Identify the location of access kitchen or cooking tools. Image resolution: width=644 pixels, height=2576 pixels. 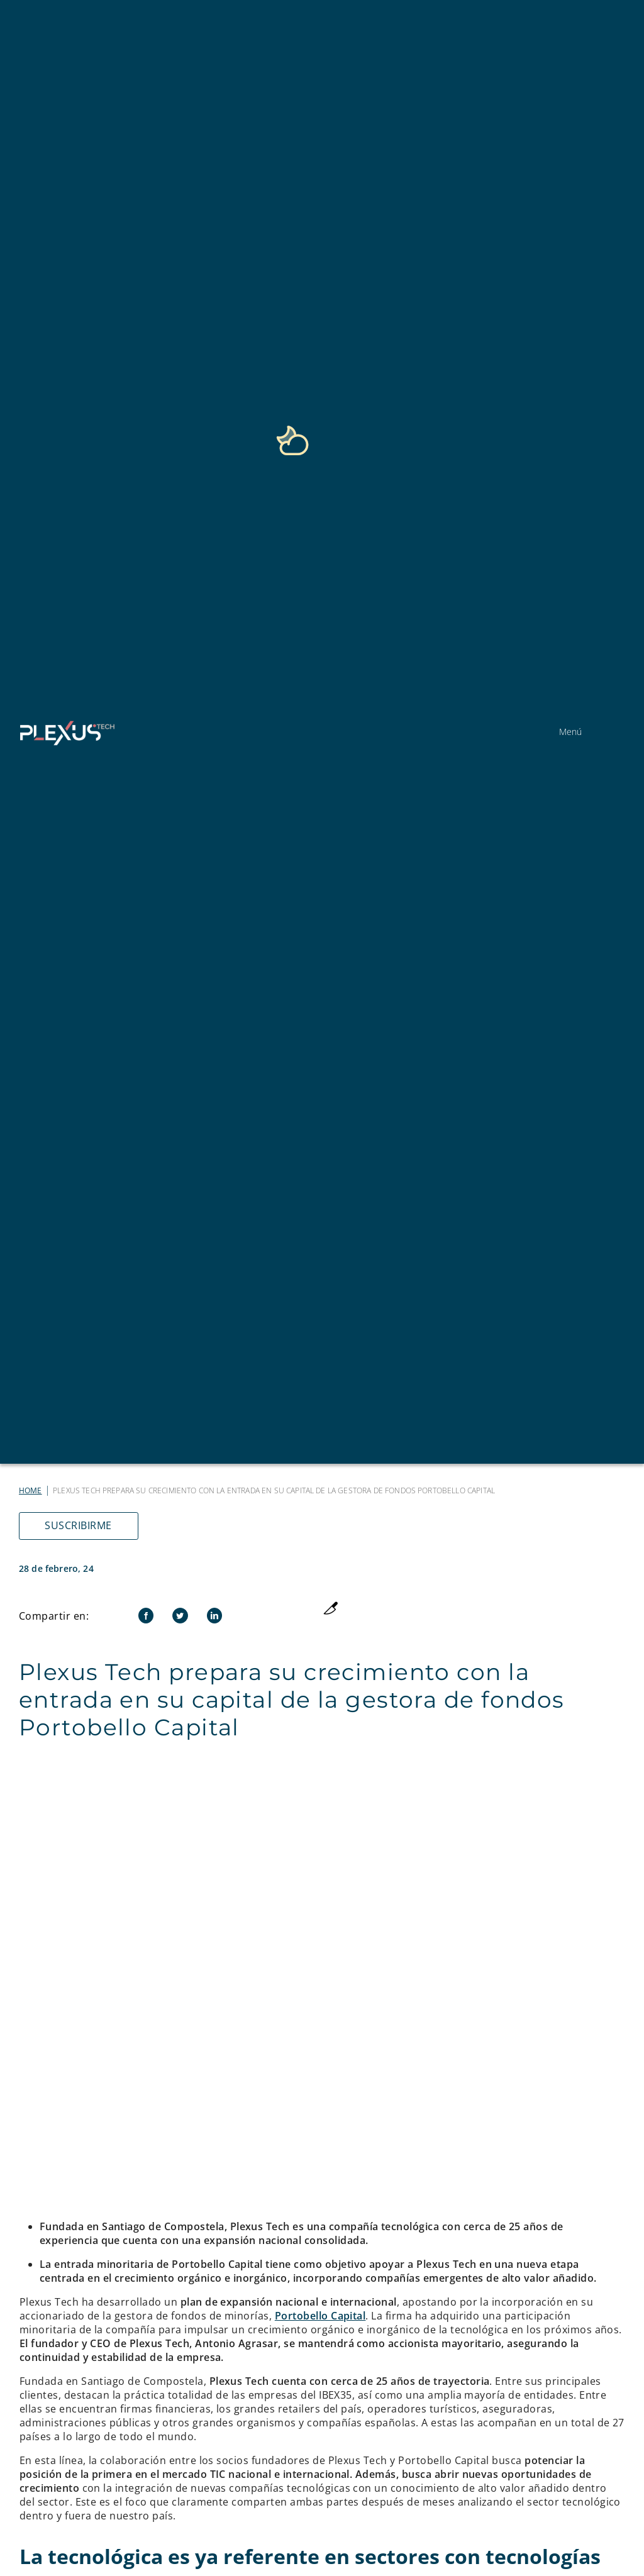
(331, 1608).